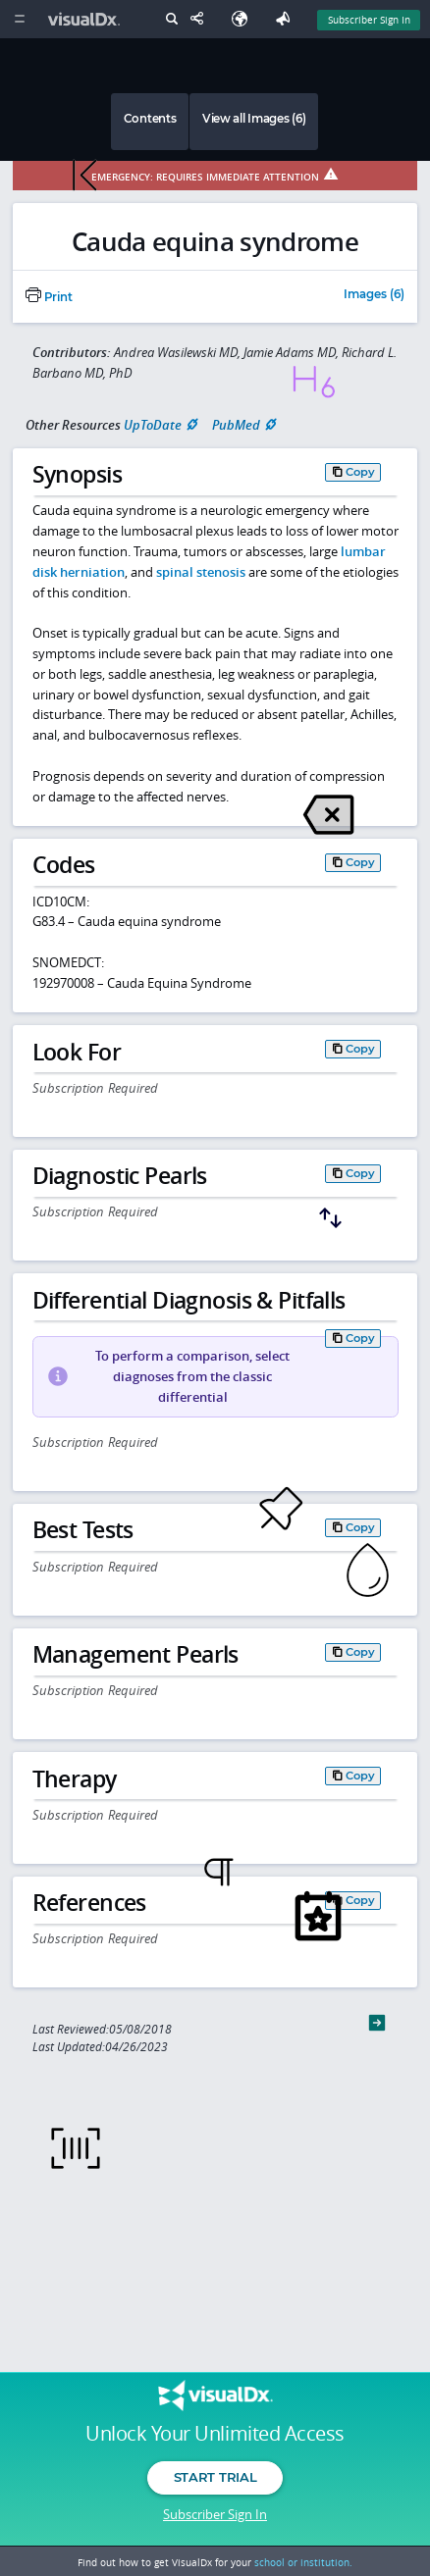 Image resolution: width=430 pixels, height=2576 pixels. I want to click on format text as a paragraph, so click(219, 1872).